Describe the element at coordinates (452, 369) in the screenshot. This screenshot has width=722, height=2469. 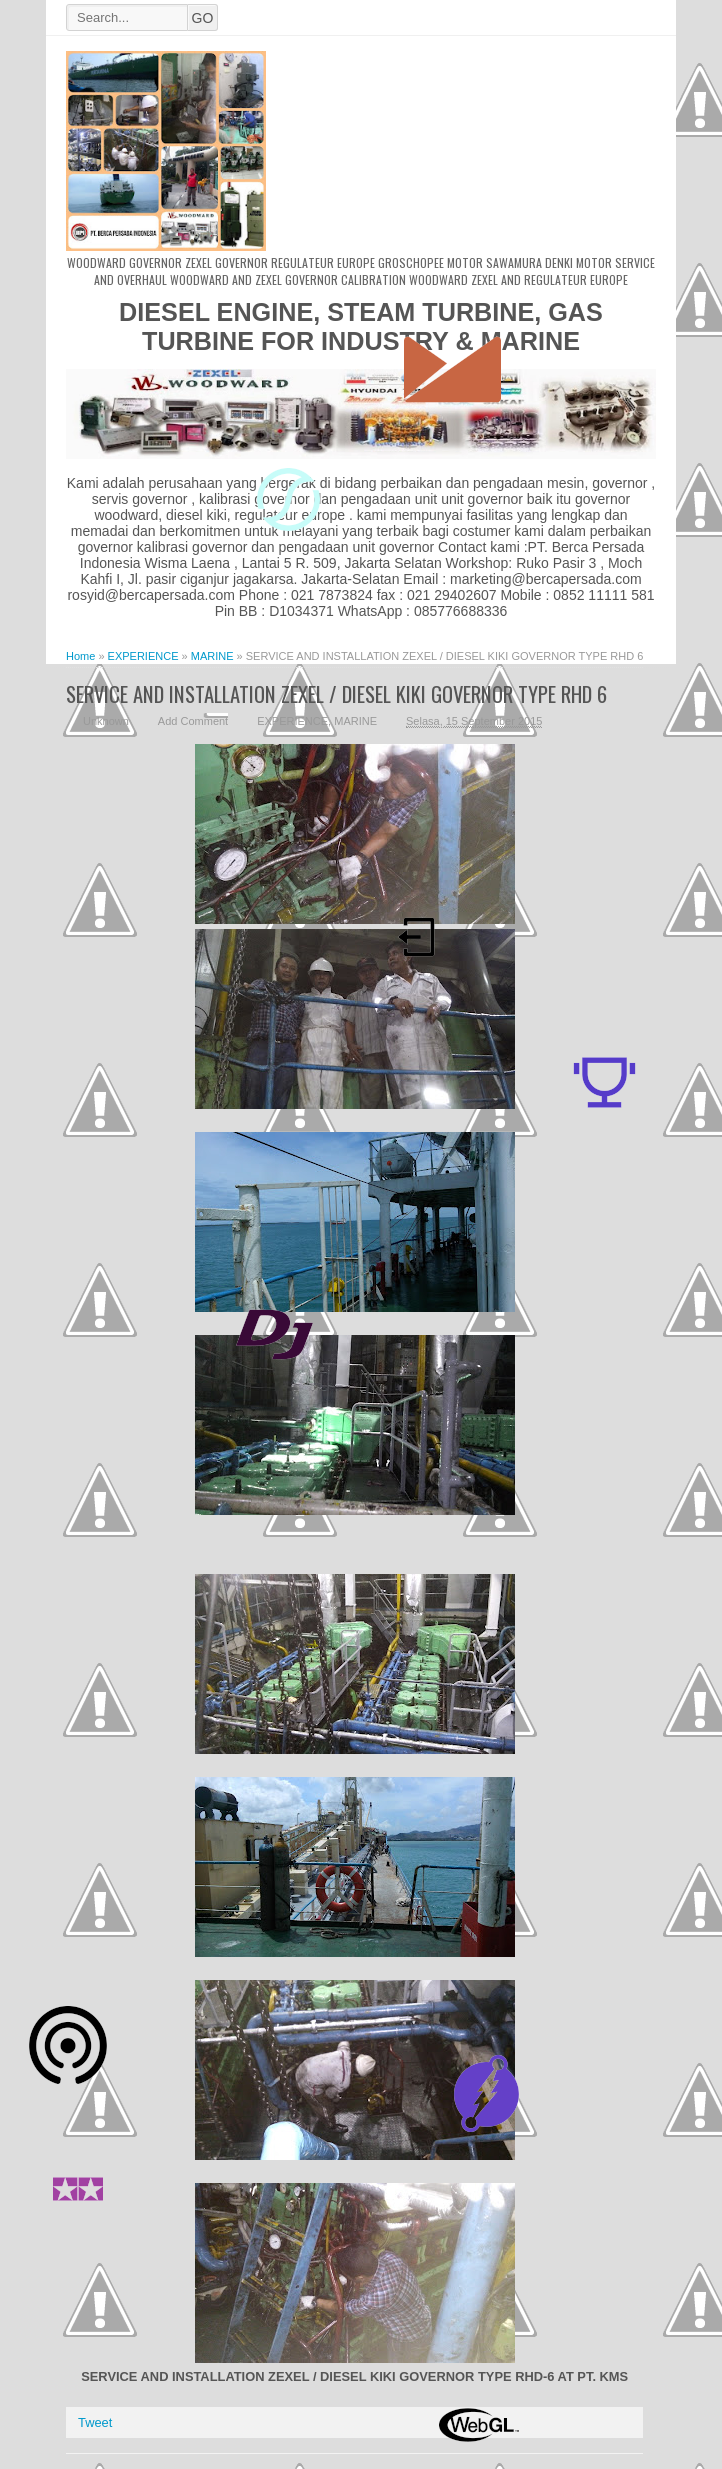
I see `Campaign Monitor logo` at that location.